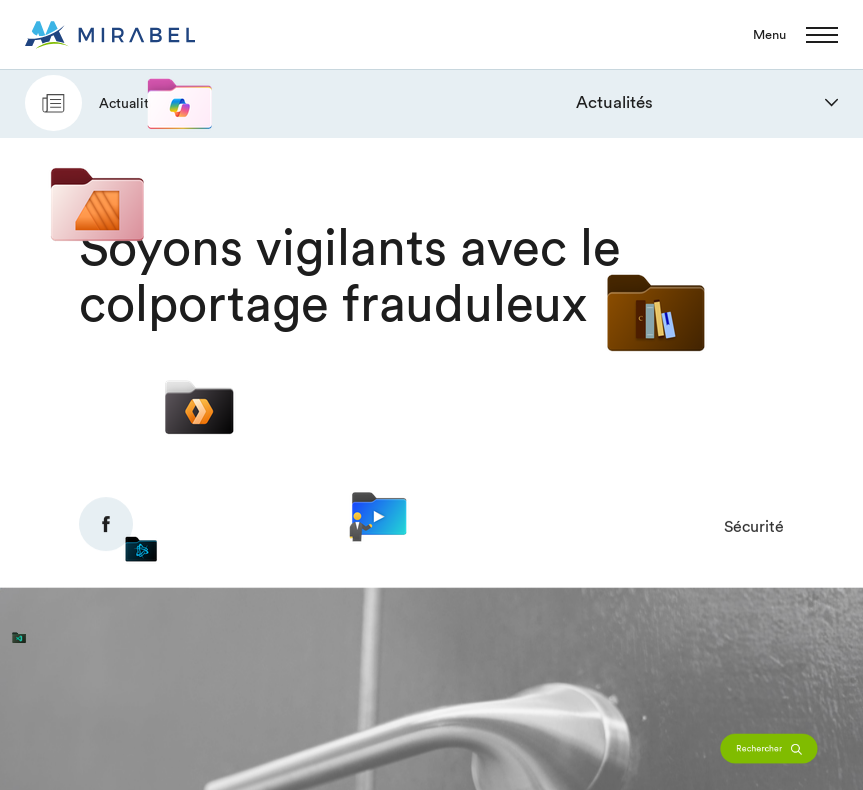 The width and height of the screenshot is (863, 790). Describe the element at coordinates (19, 638) in the screenshot. I see `folder containing VS Code Insider projects` at that location.